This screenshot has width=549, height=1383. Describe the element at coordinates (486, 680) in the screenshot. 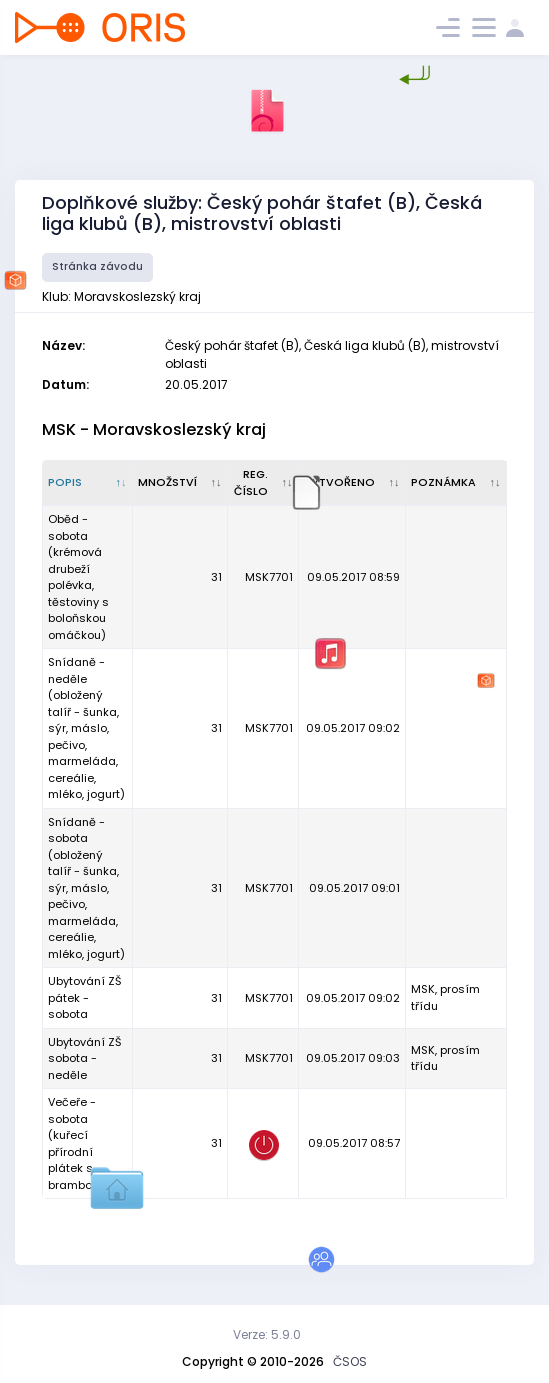

I see `open a Blender 3D project file` at that location.